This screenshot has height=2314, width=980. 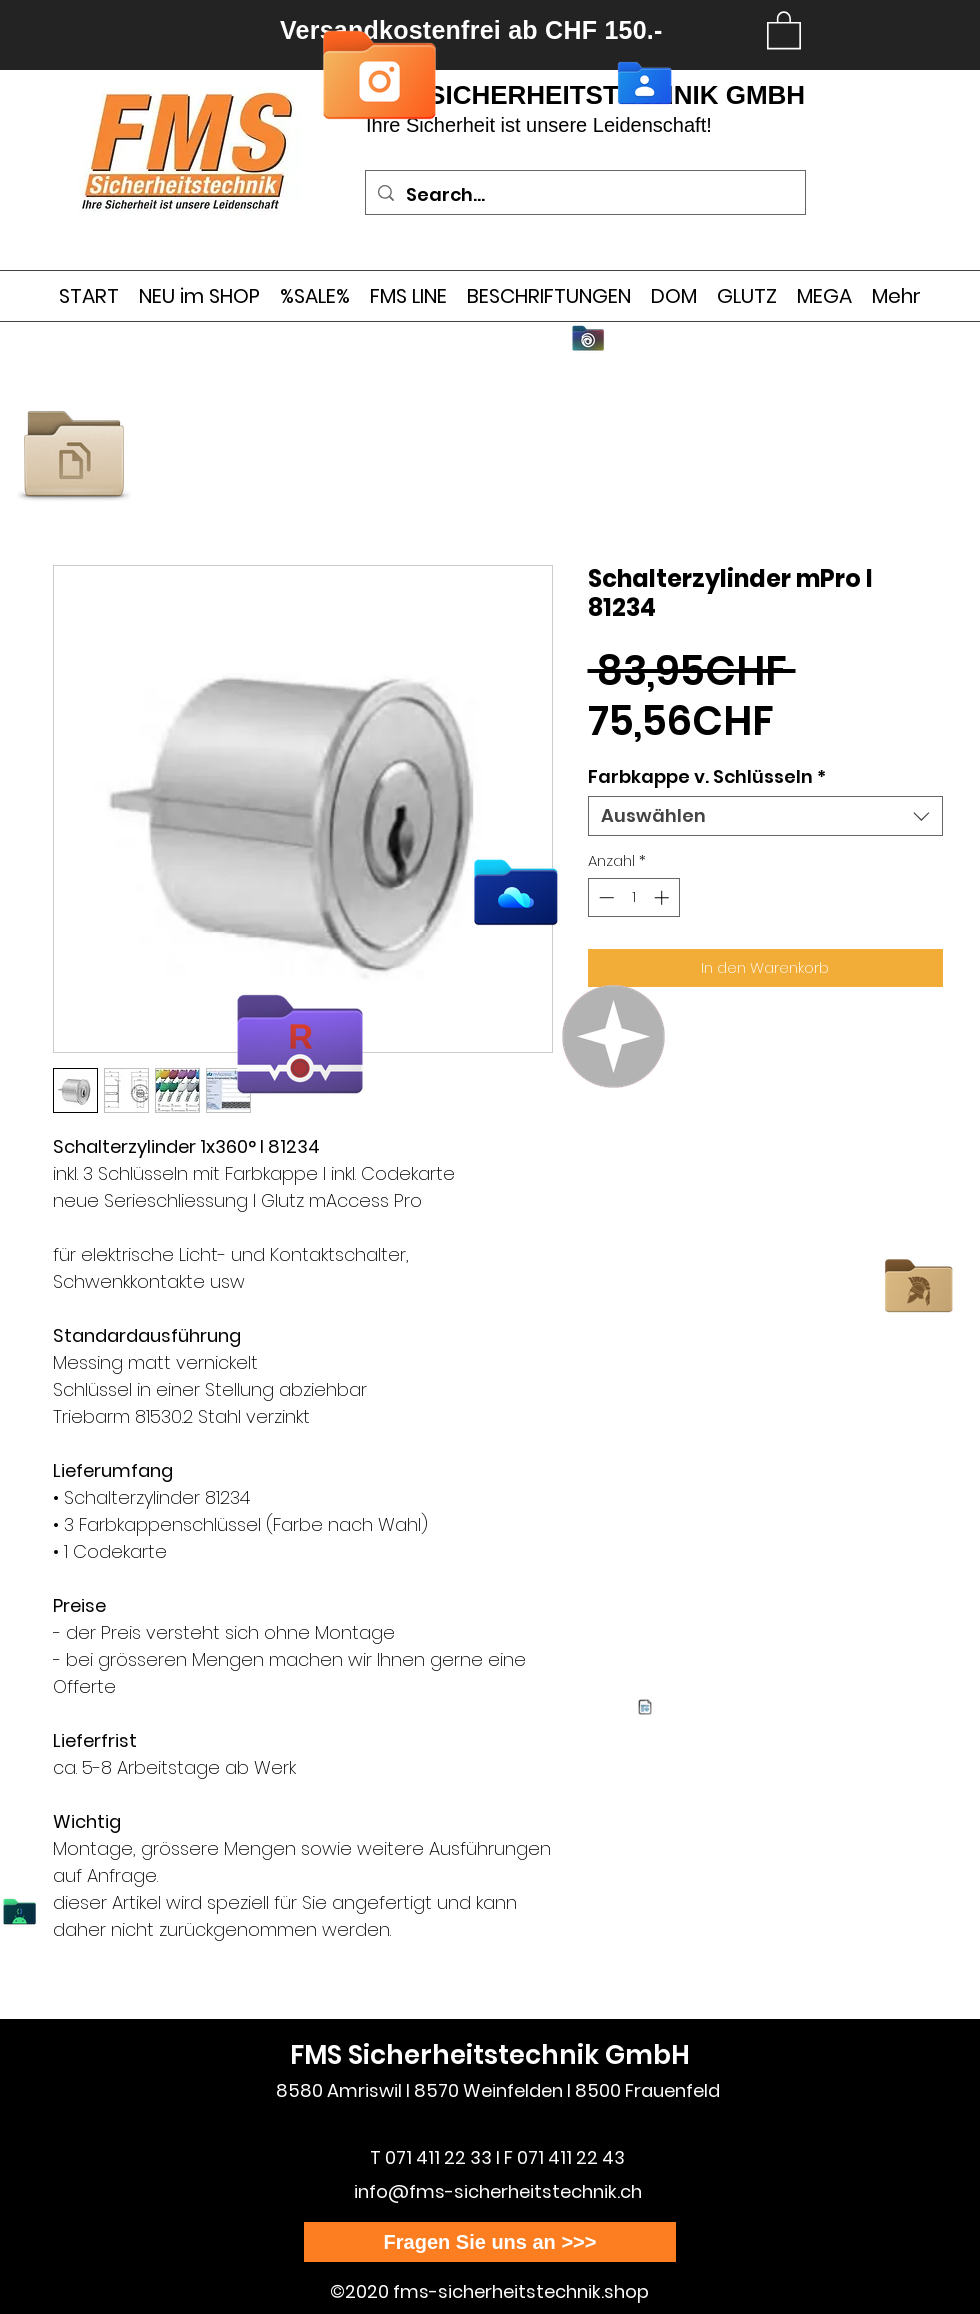 I want to click on open 4K Stogram downloads folder, so click(x=379, y=78).